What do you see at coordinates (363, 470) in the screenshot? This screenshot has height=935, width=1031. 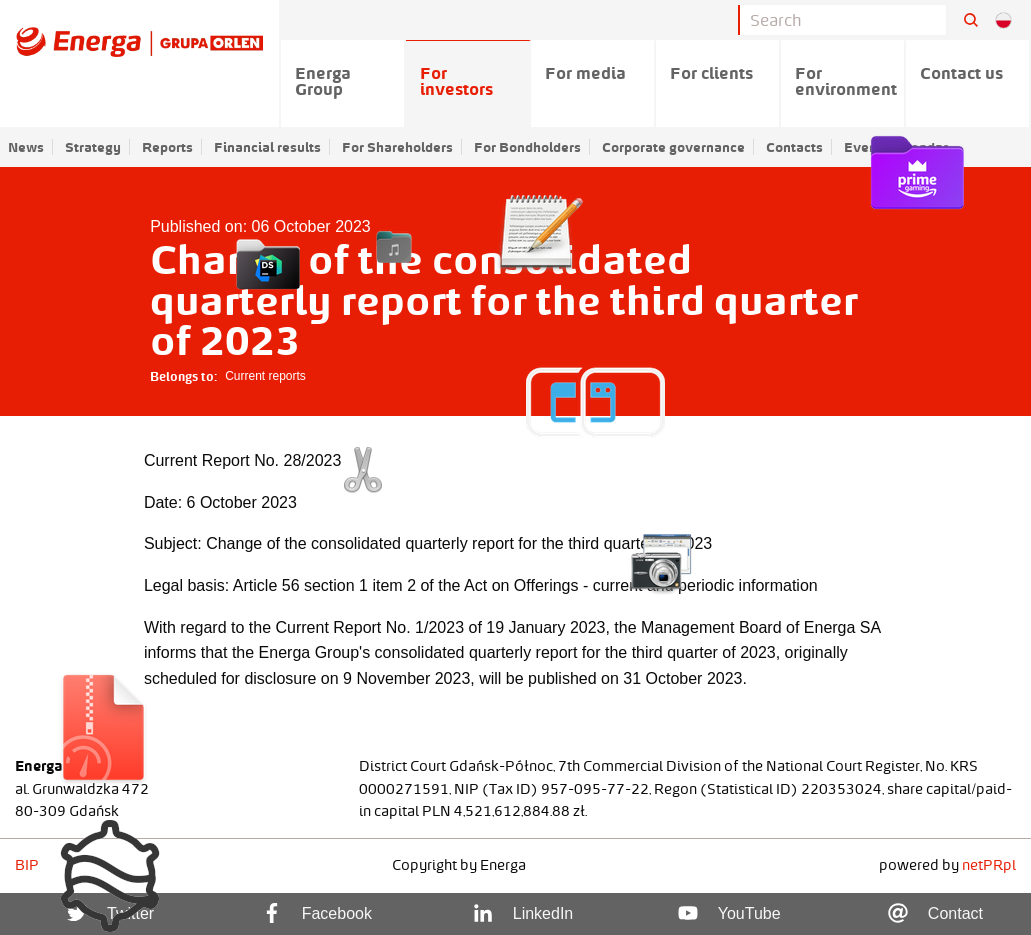 I see `cut selected content to clipboard` at bounding box center [363, 470].